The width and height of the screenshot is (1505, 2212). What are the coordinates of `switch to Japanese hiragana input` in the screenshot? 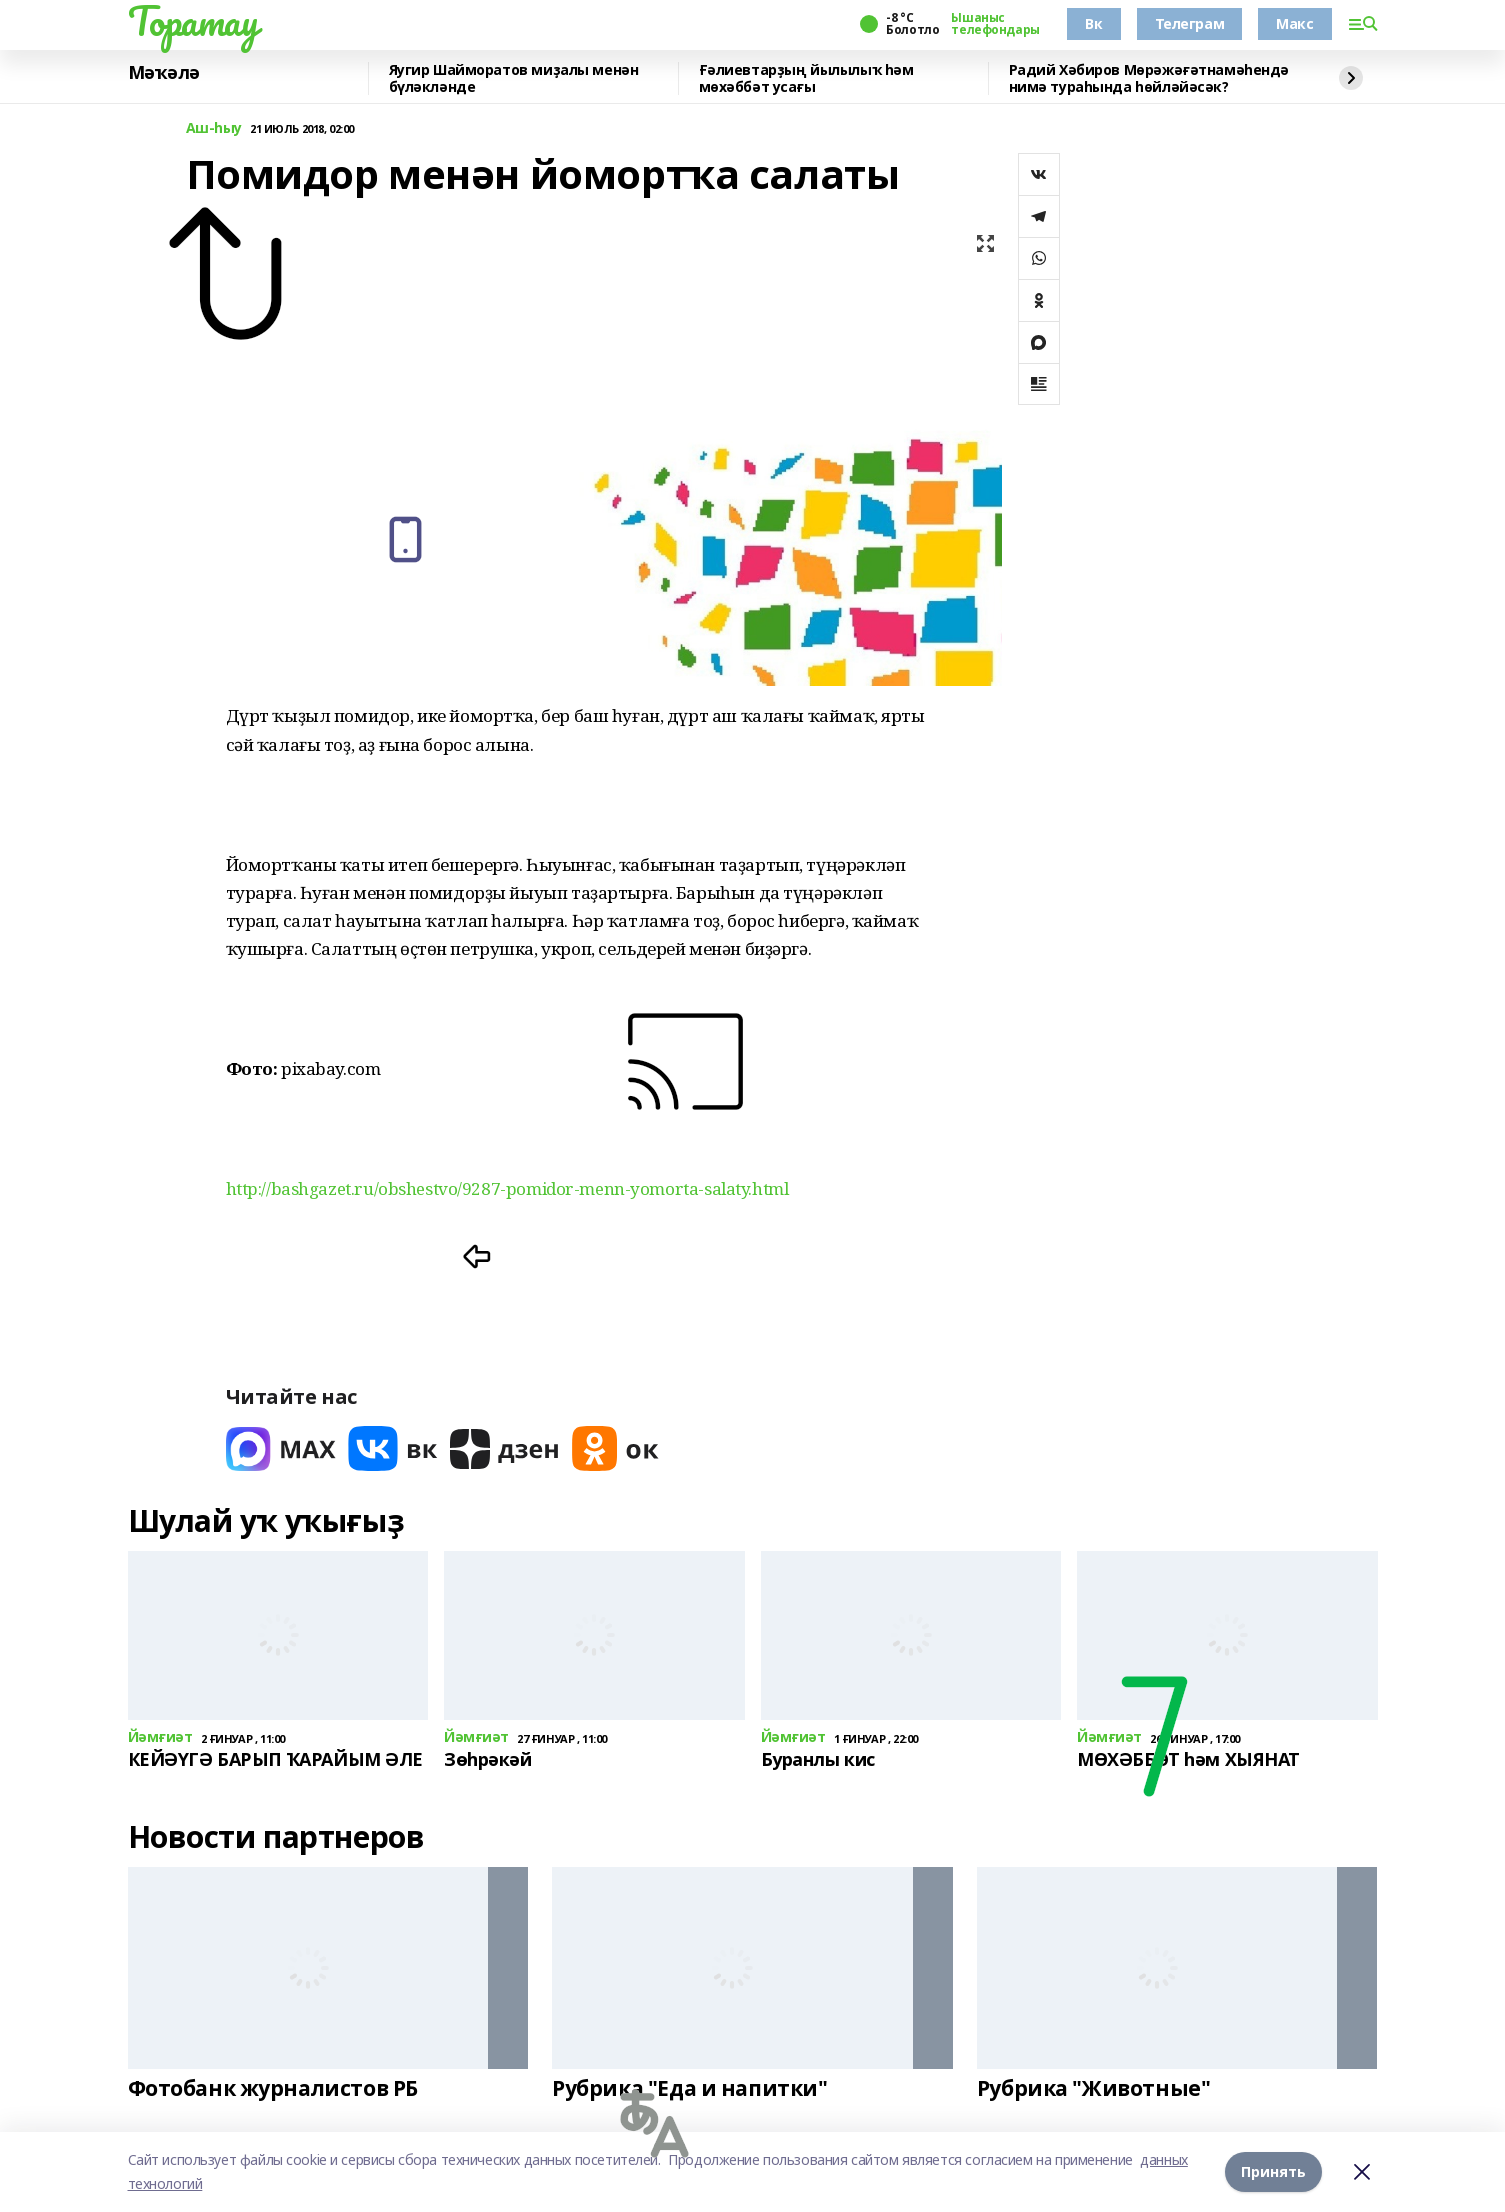 It's located at (654, 2123).